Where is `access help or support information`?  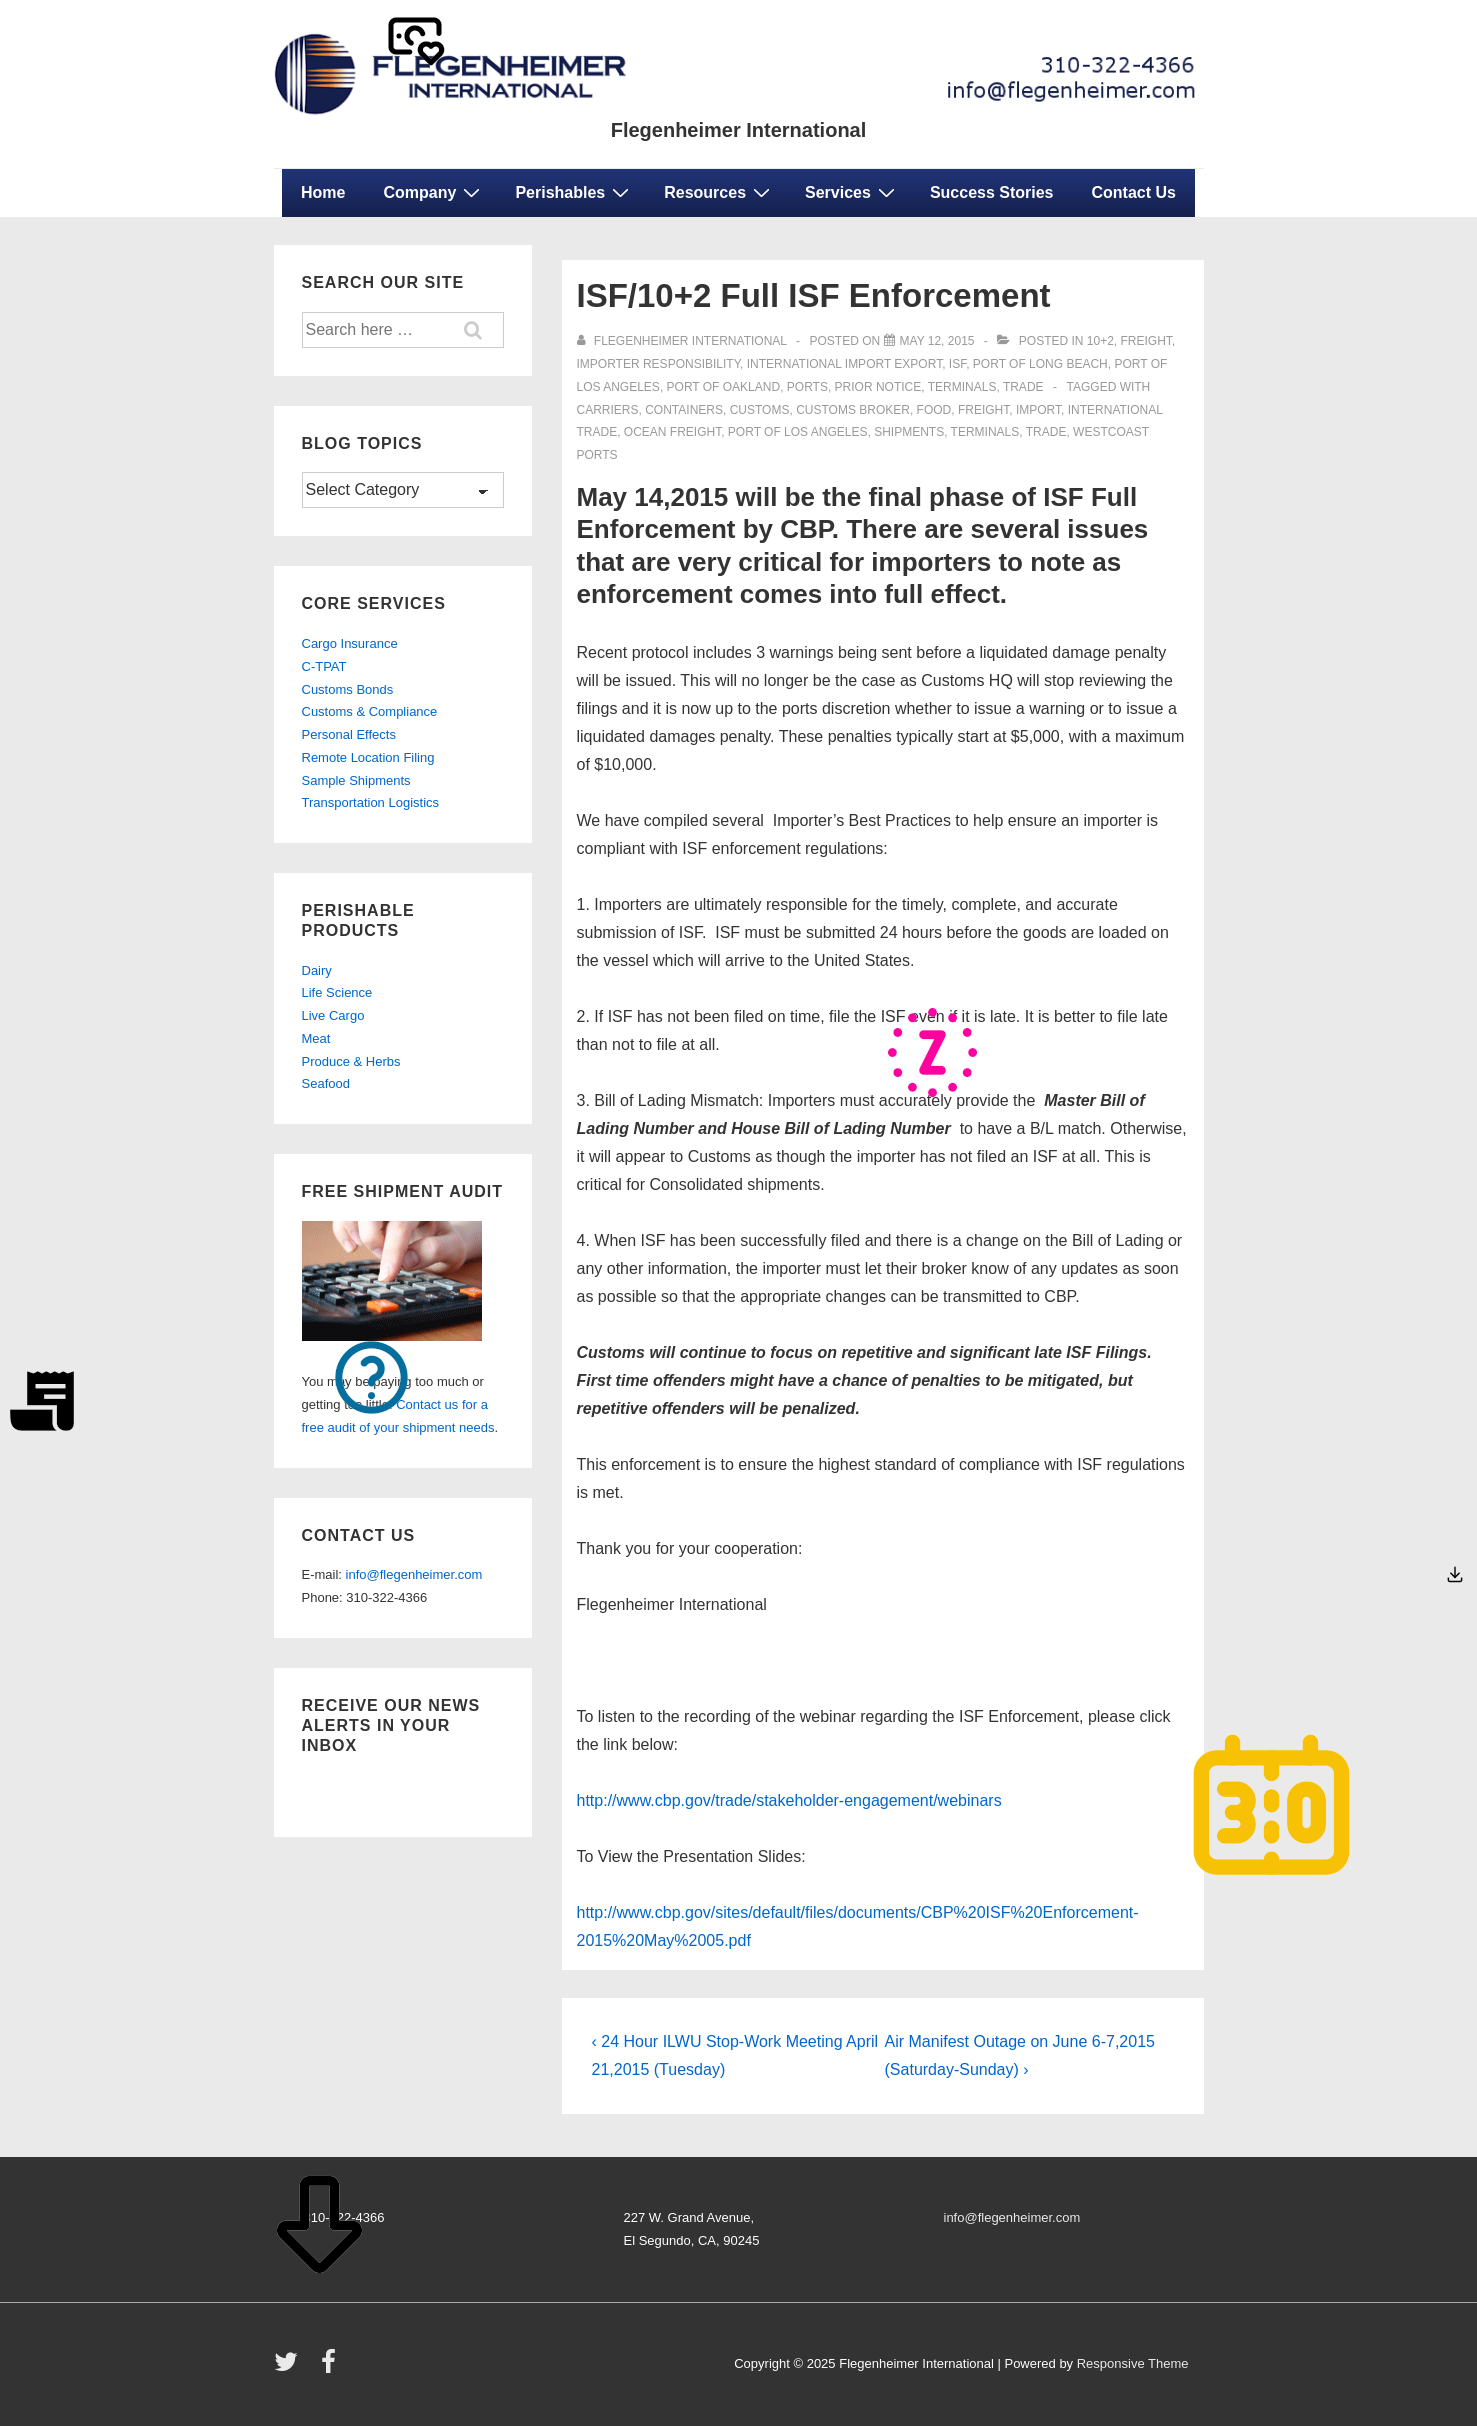 access help or support information is located at coordinates (371, 1377).